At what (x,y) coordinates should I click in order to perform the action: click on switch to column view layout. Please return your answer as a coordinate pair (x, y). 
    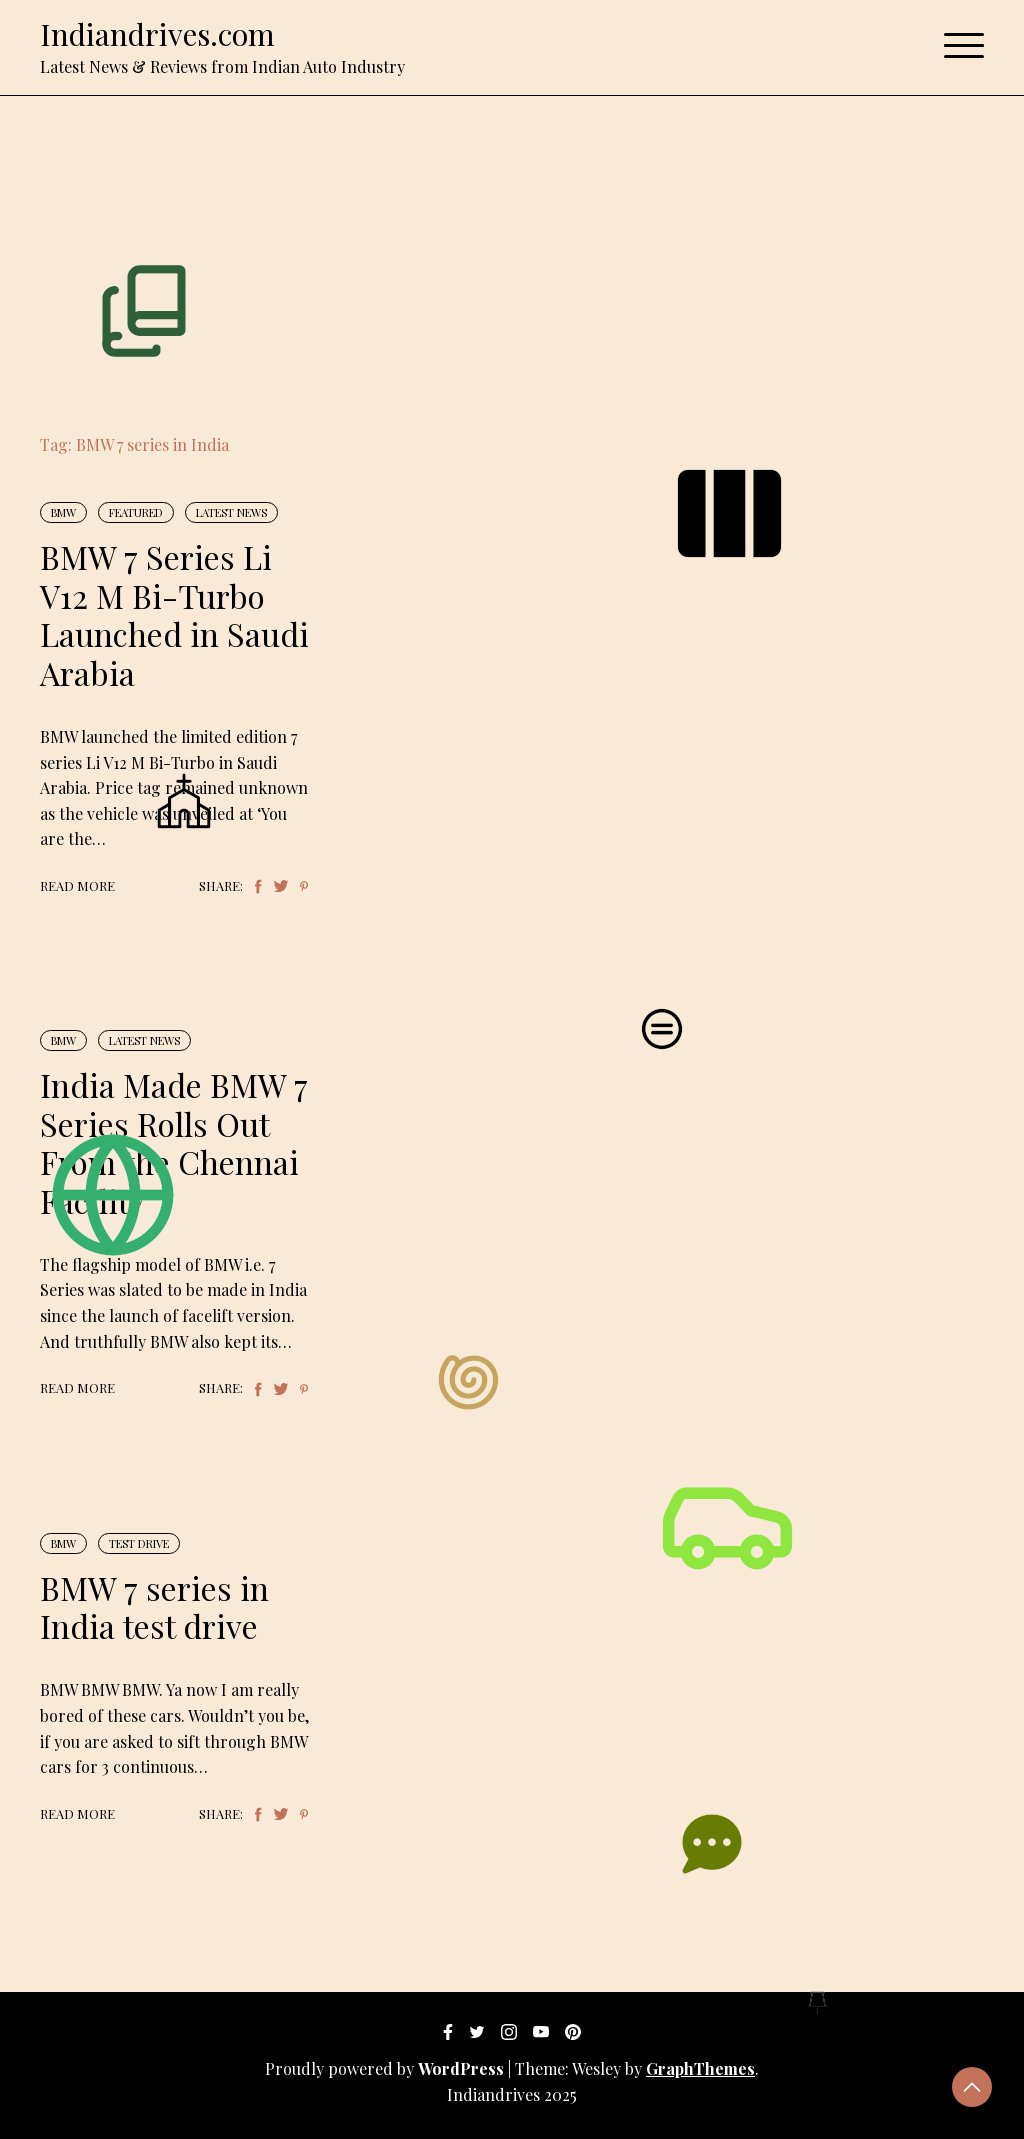
    Looking at the image, I should click on (729, 513).